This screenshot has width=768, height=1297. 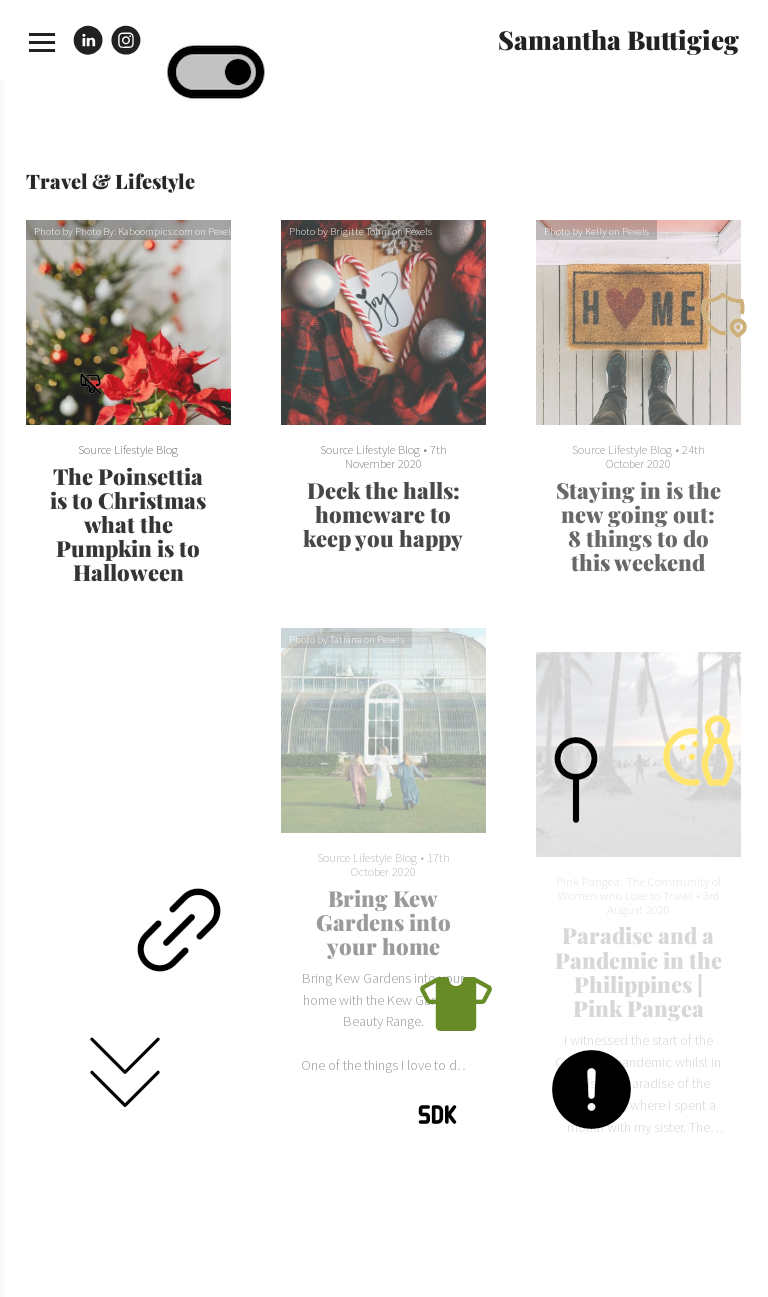 What do you see at coordinates (125, 1069) in the screenshot?
I see `expand all sections below` at bounding box center [125, 1069].